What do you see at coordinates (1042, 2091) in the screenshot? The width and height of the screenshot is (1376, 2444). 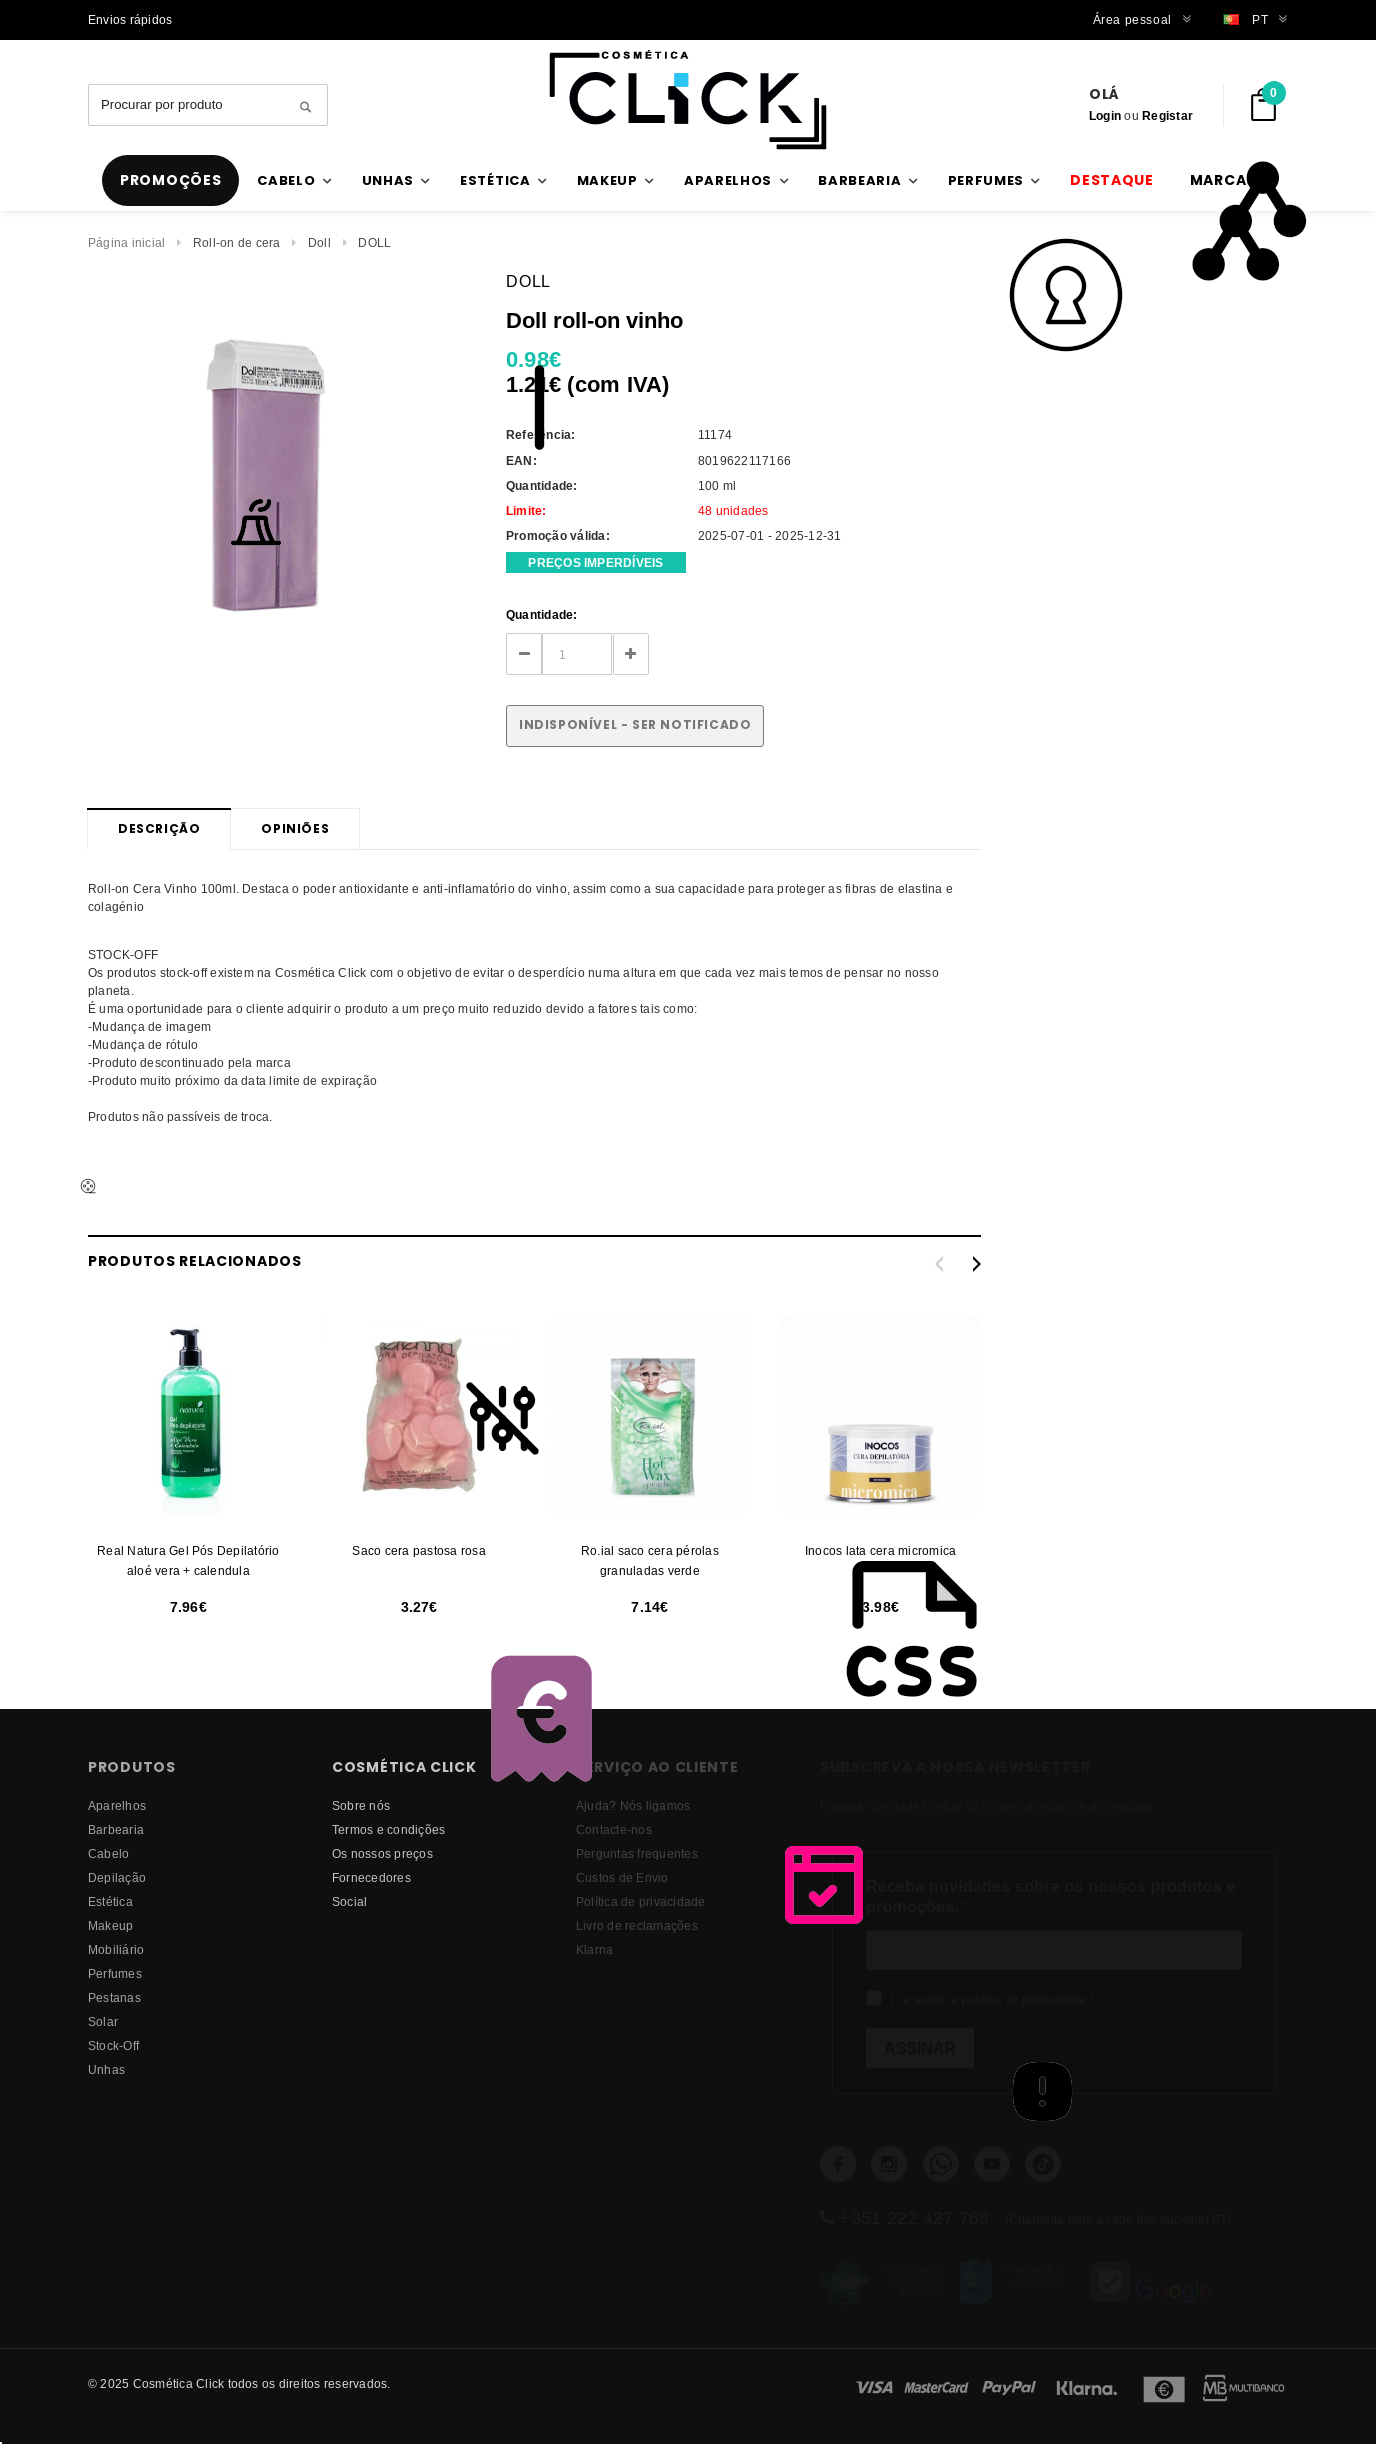 I see `indicates a warning or alert status` at bounding box center [1042, 2091].